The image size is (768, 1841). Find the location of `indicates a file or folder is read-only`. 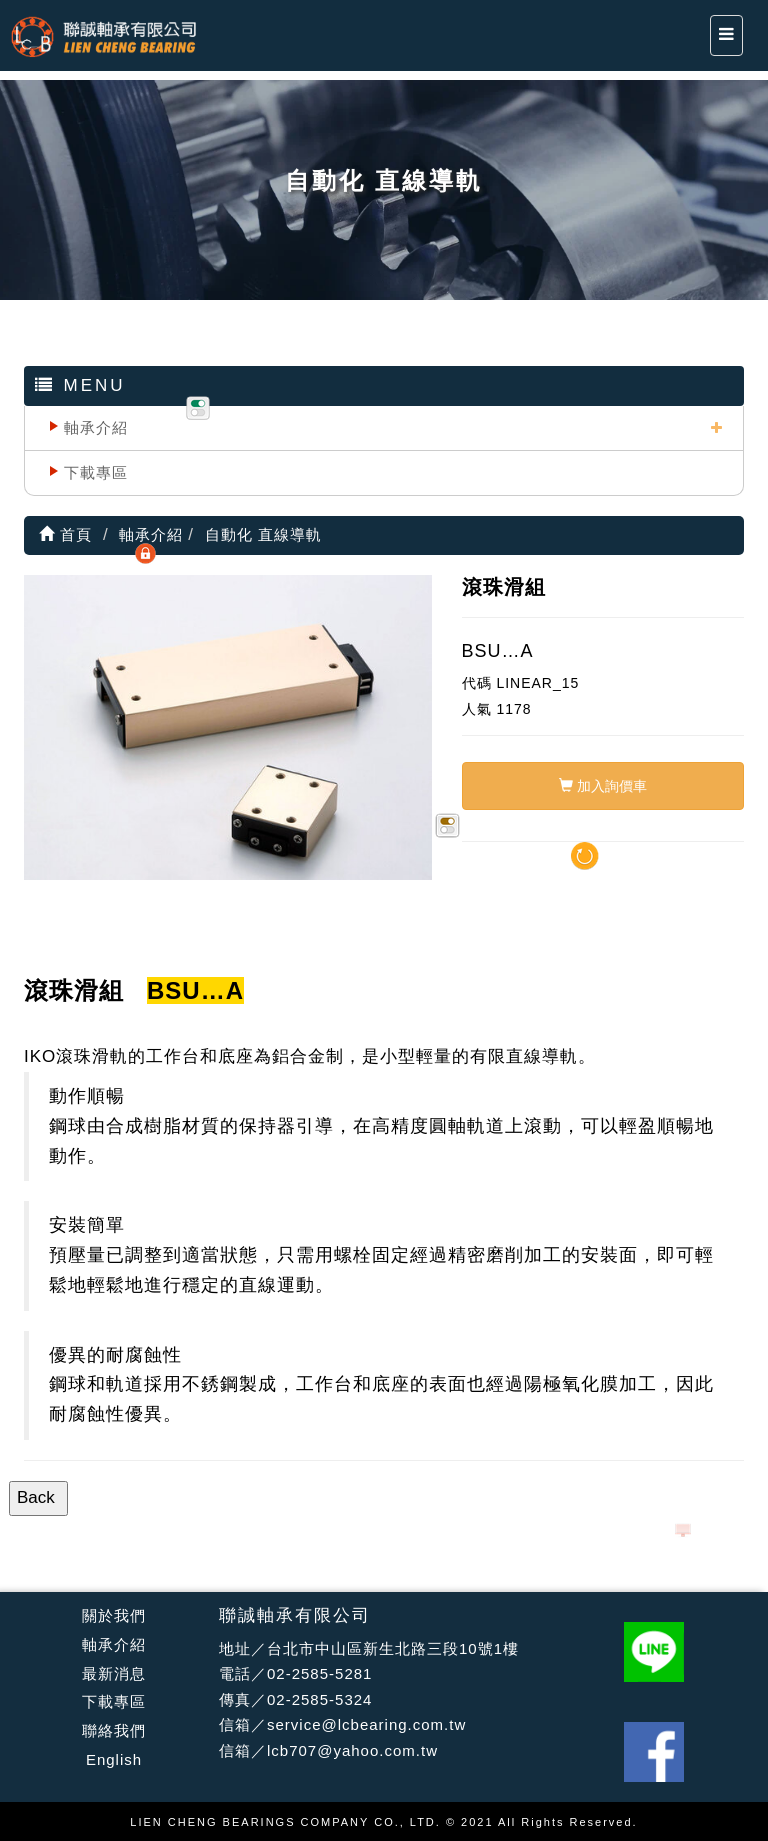

indicates a file or folder is read-only is located at coordinates (145, 553).